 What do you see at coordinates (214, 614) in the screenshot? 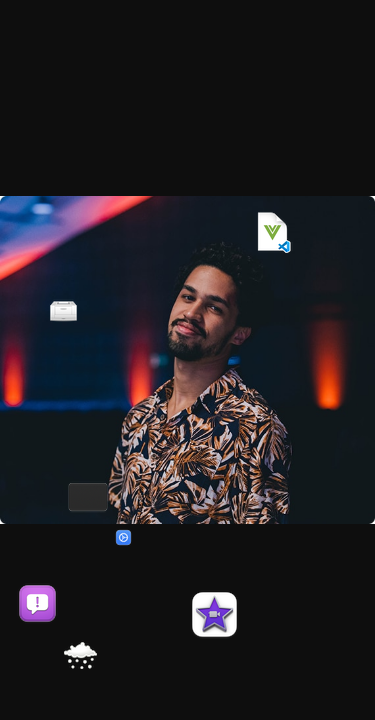
I see `open iMovie video editing application` at bounding box center [214, 614].